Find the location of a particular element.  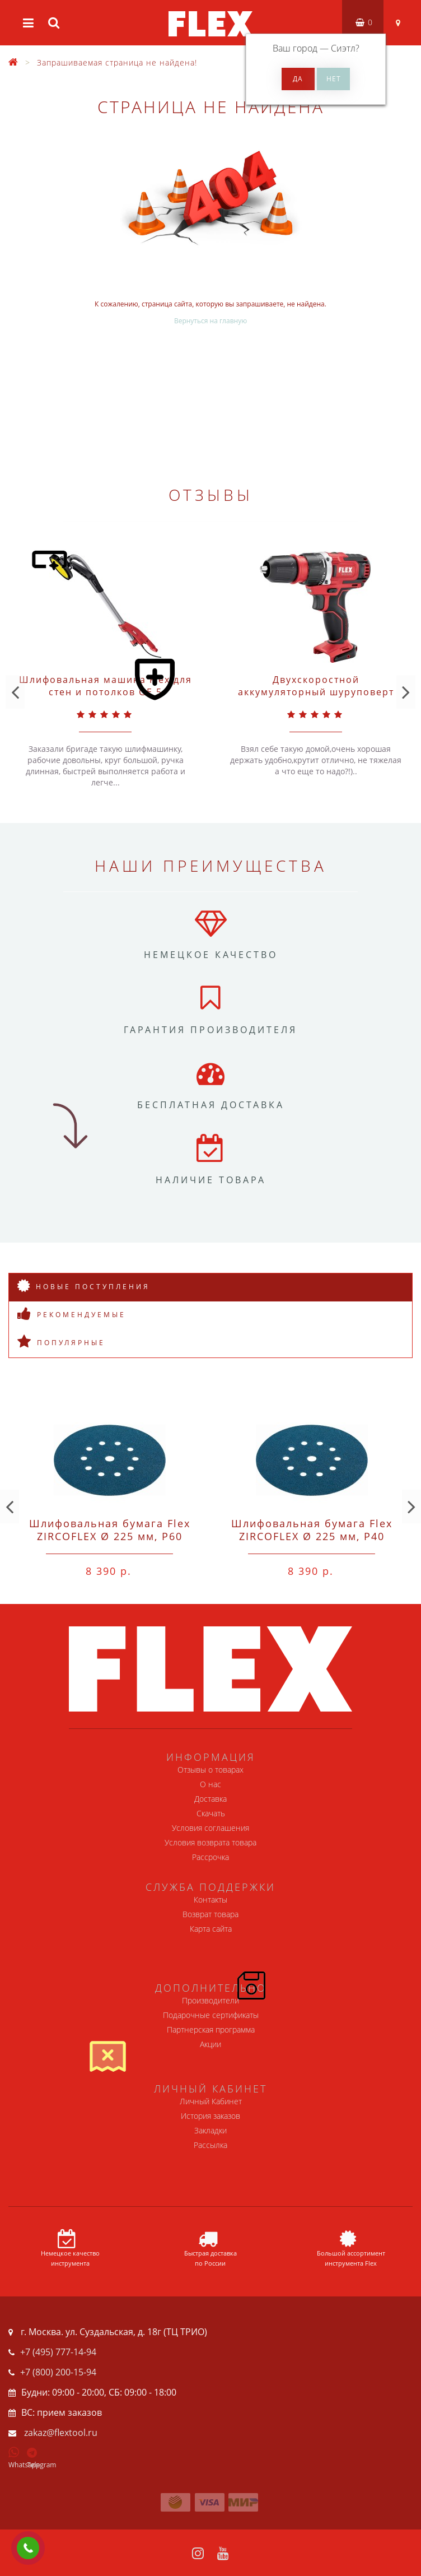

redirect content or flow downward is located at coordinates (70, 1126).